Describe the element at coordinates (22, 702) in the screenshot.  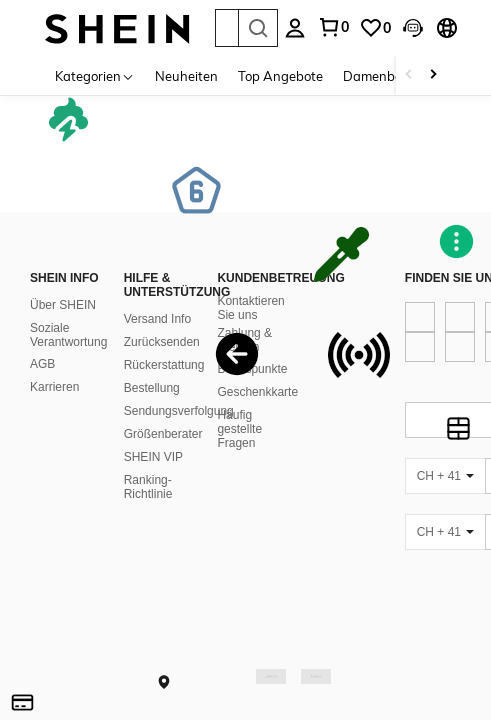
I see `access payment methods` at that location.